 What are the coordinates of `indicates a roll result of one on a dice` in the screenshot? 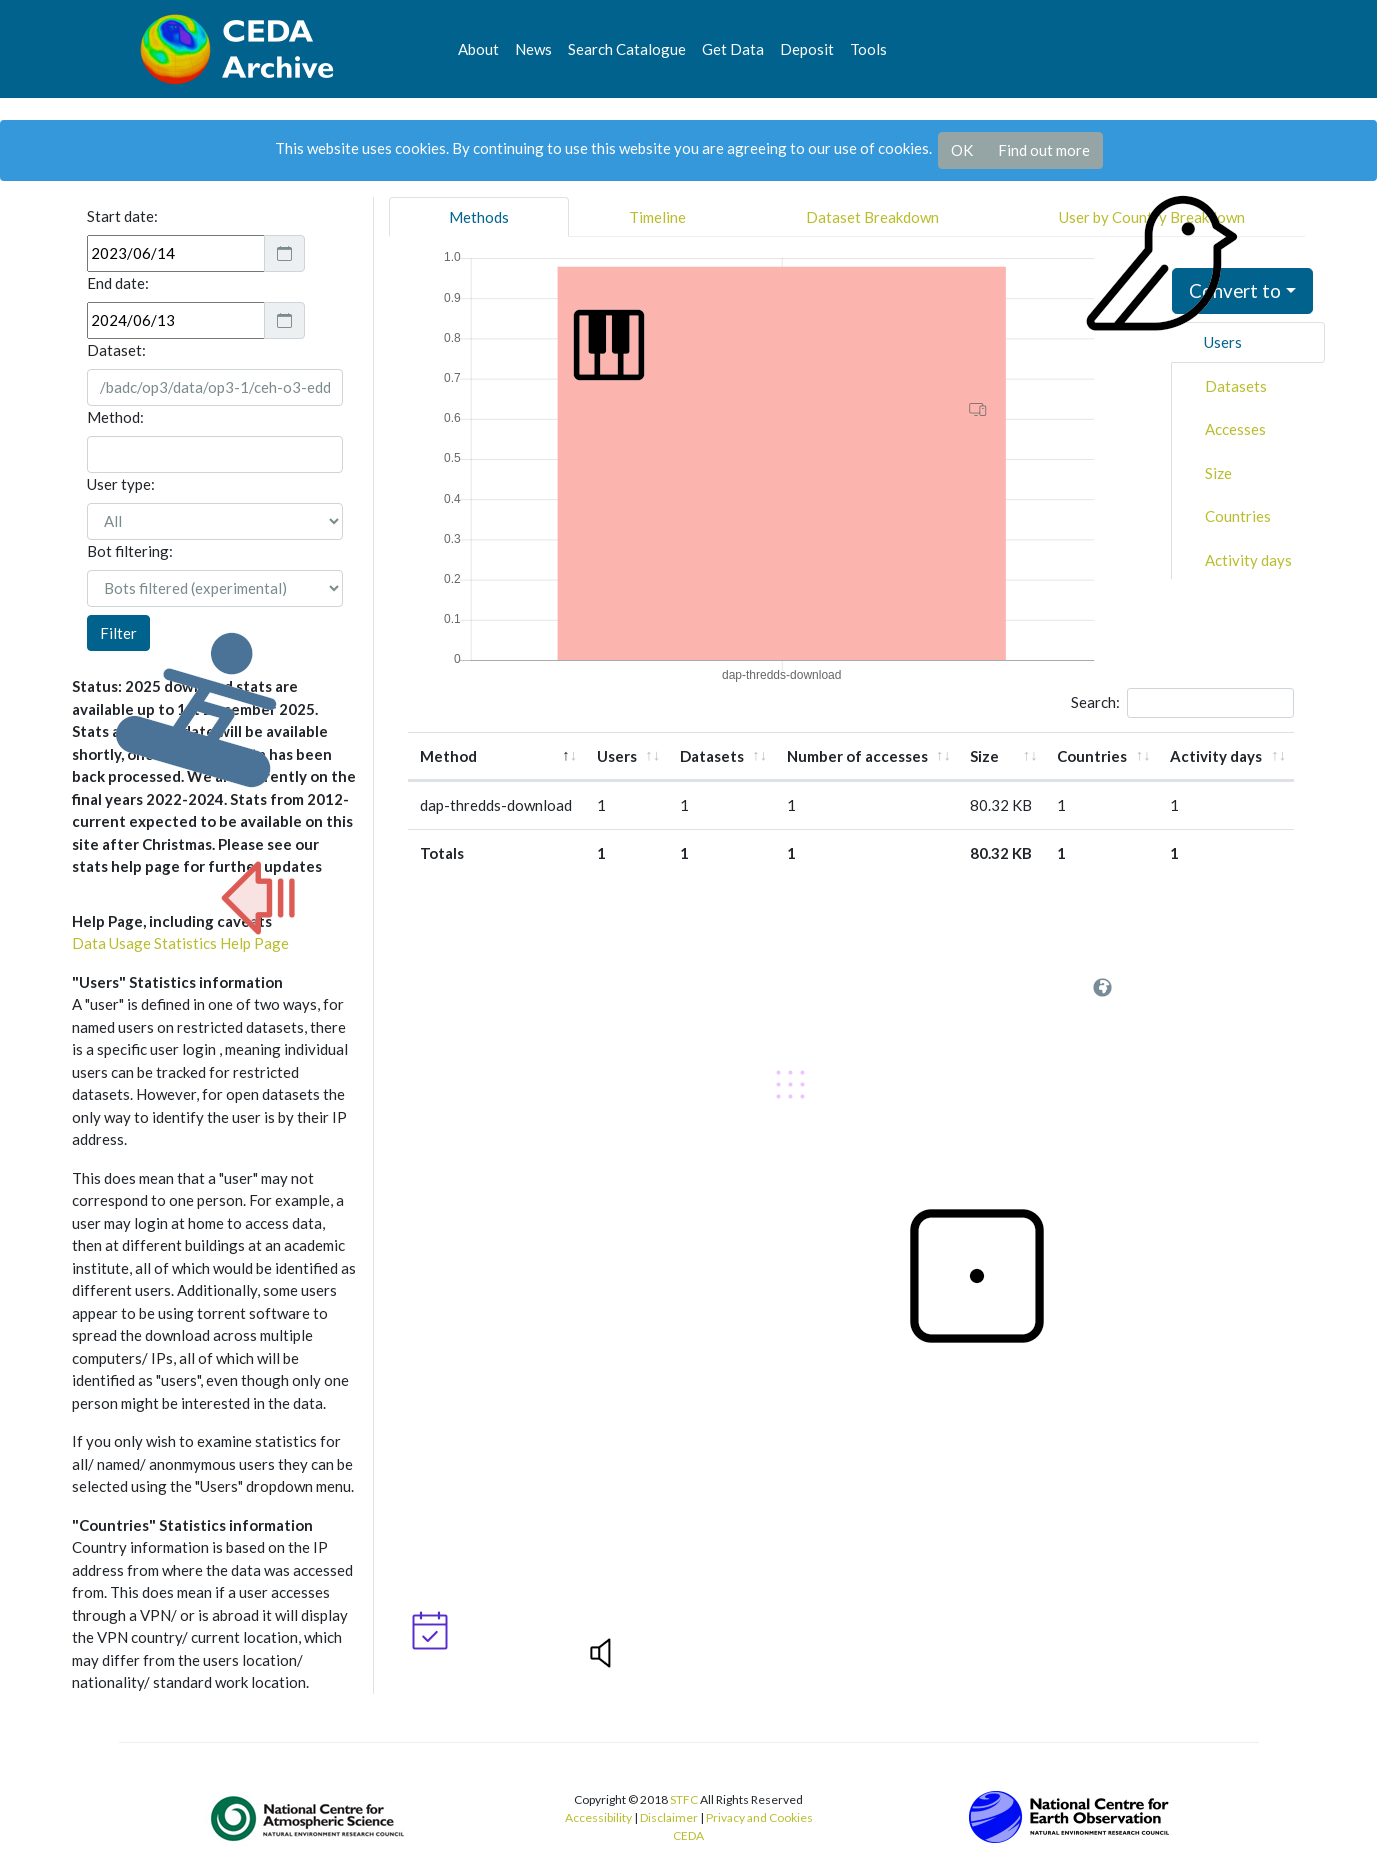 It's located at (977, 1276).